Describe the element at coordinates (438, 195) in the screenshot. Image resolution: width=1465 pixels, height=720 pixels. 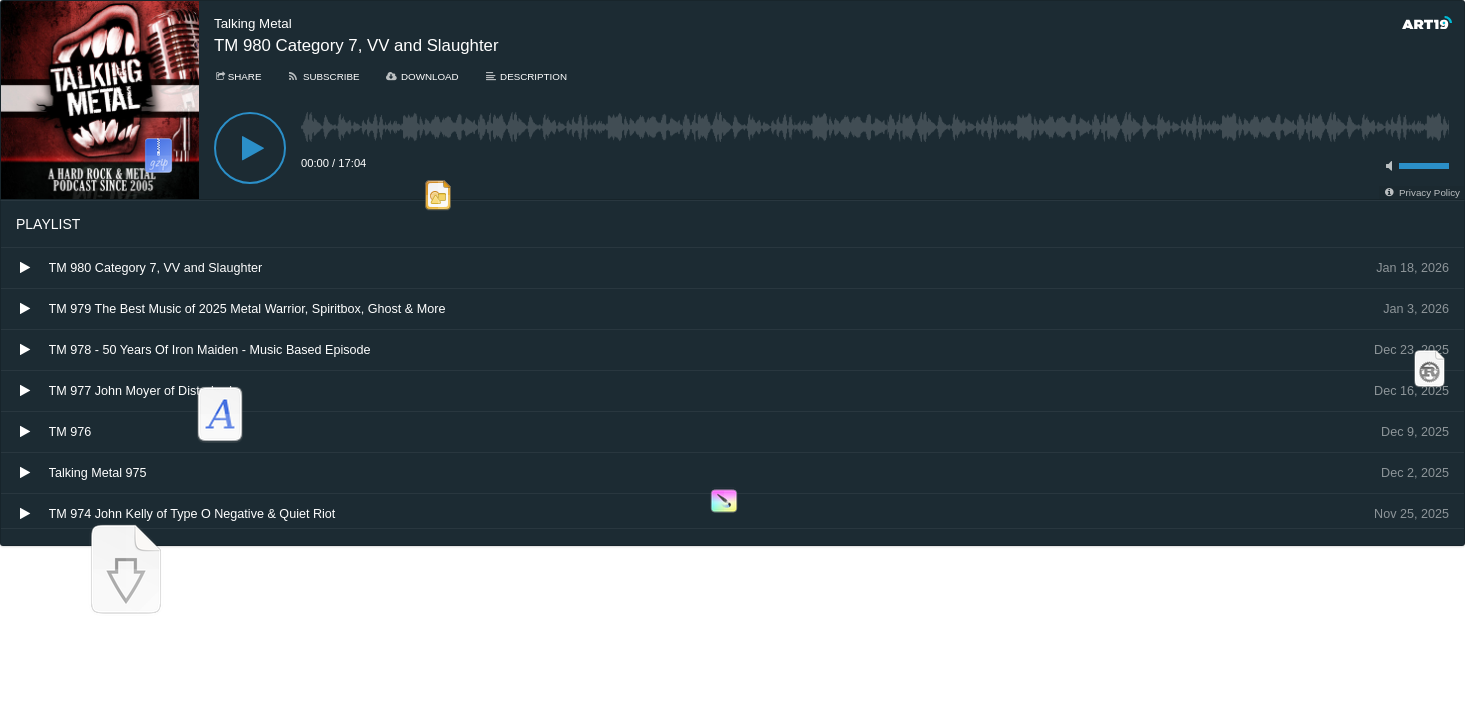
I see `a libreoffice draw document file` at that location.